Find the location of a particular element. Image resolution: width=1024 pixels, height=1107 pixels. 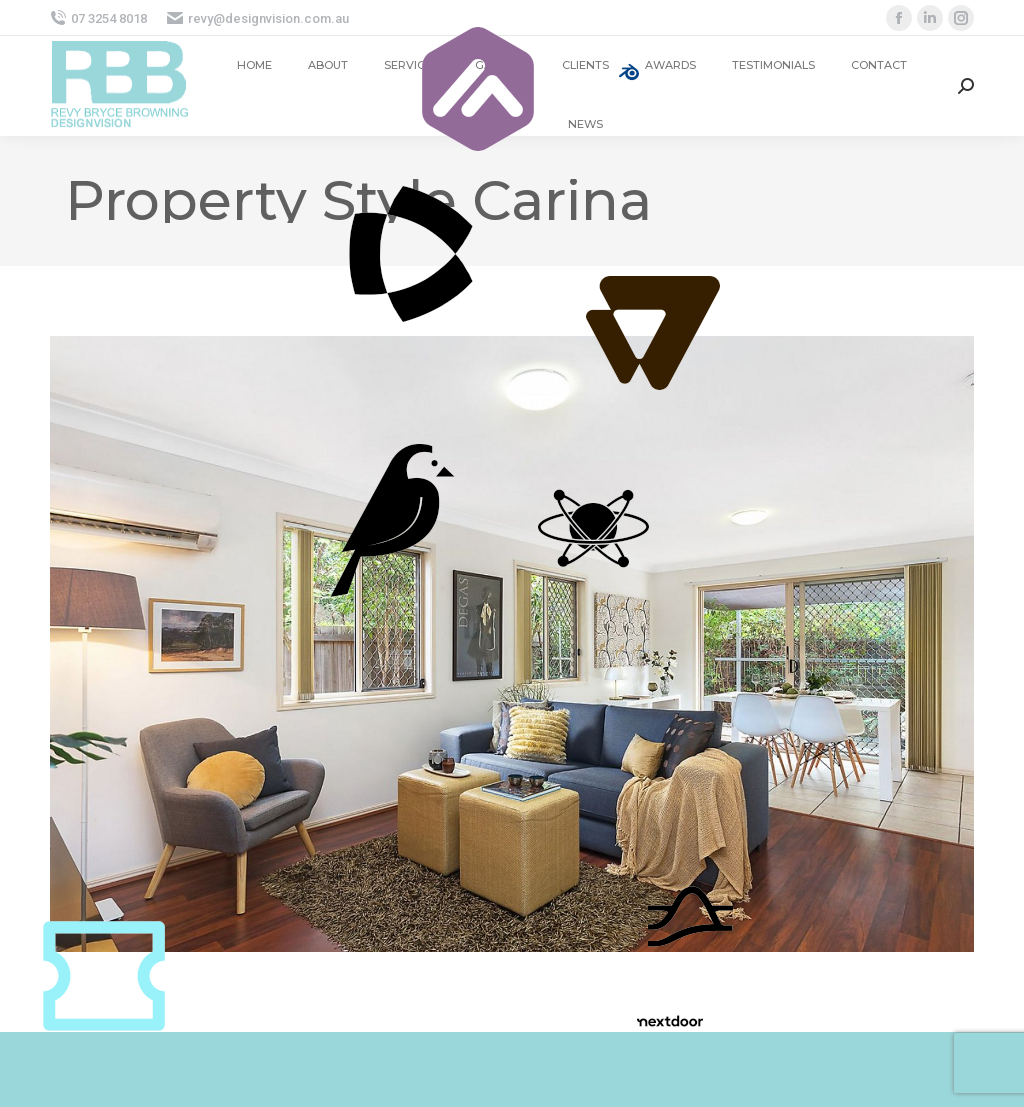

open blender 3d modeling software is located at coordinates (629, 72).